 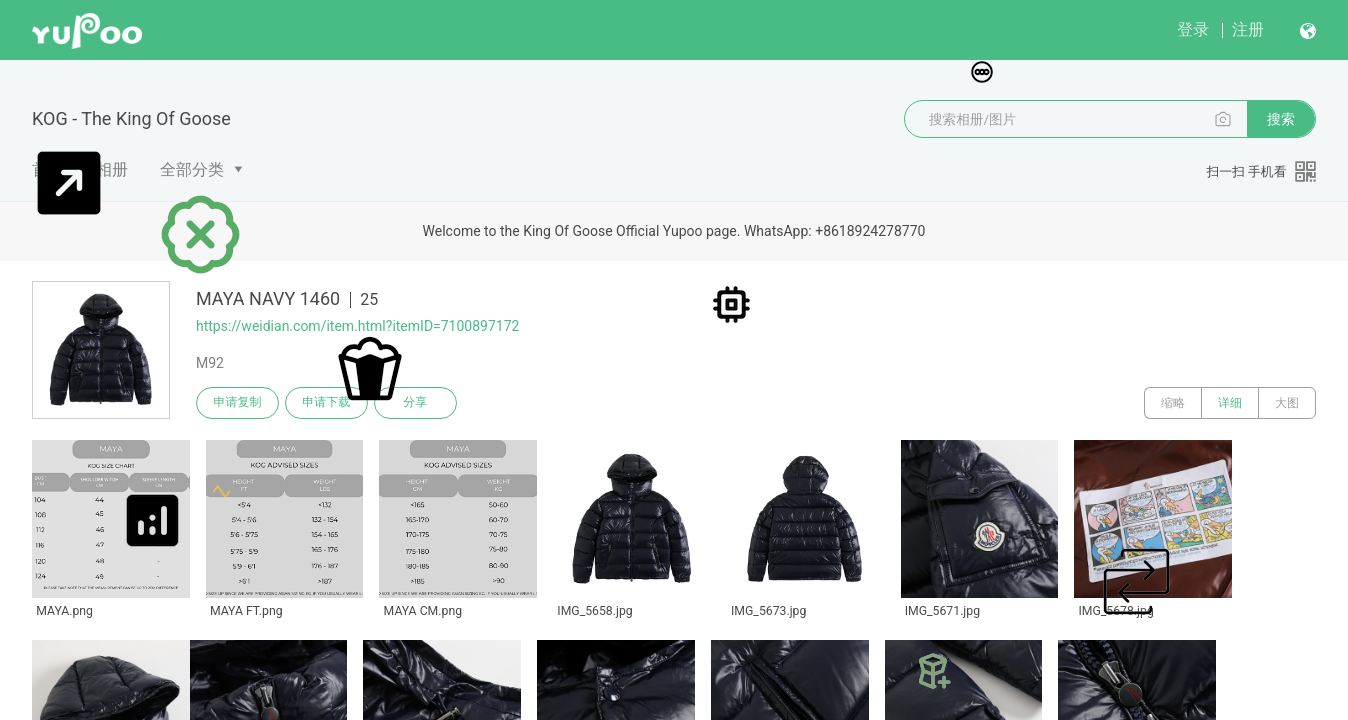 What do you see at coordinates (933, 671) in the screenshot?
I see `add a new 3D object or model` at bounding box center [933, 671].